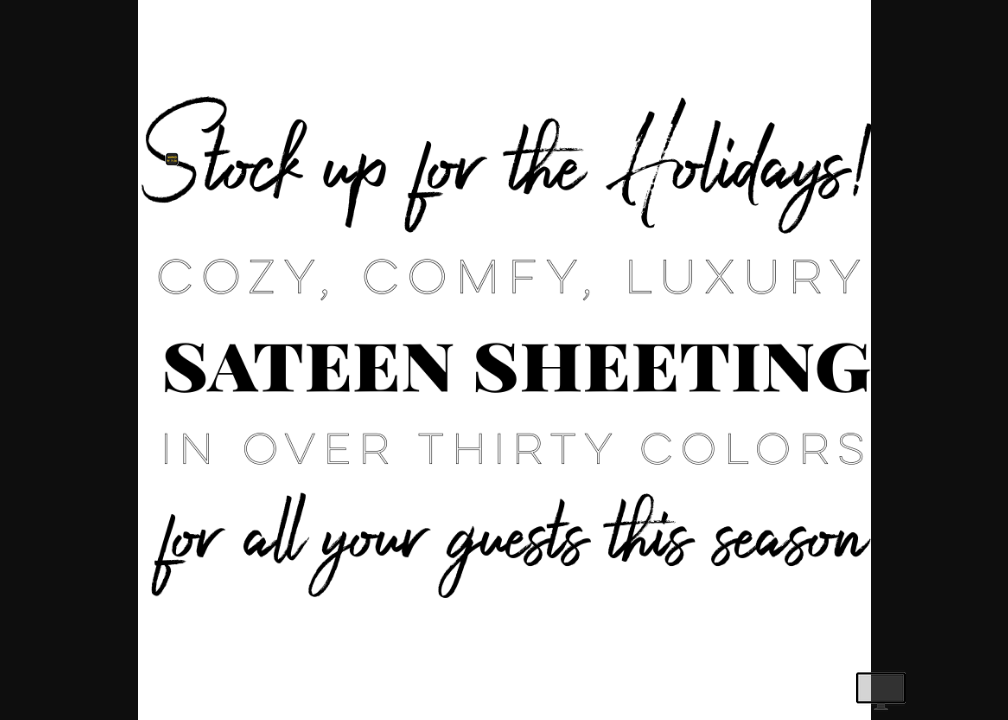  Describe the element at coordinates (881, 691) in the screenshot. I see `access display or monitor settings` at that location.